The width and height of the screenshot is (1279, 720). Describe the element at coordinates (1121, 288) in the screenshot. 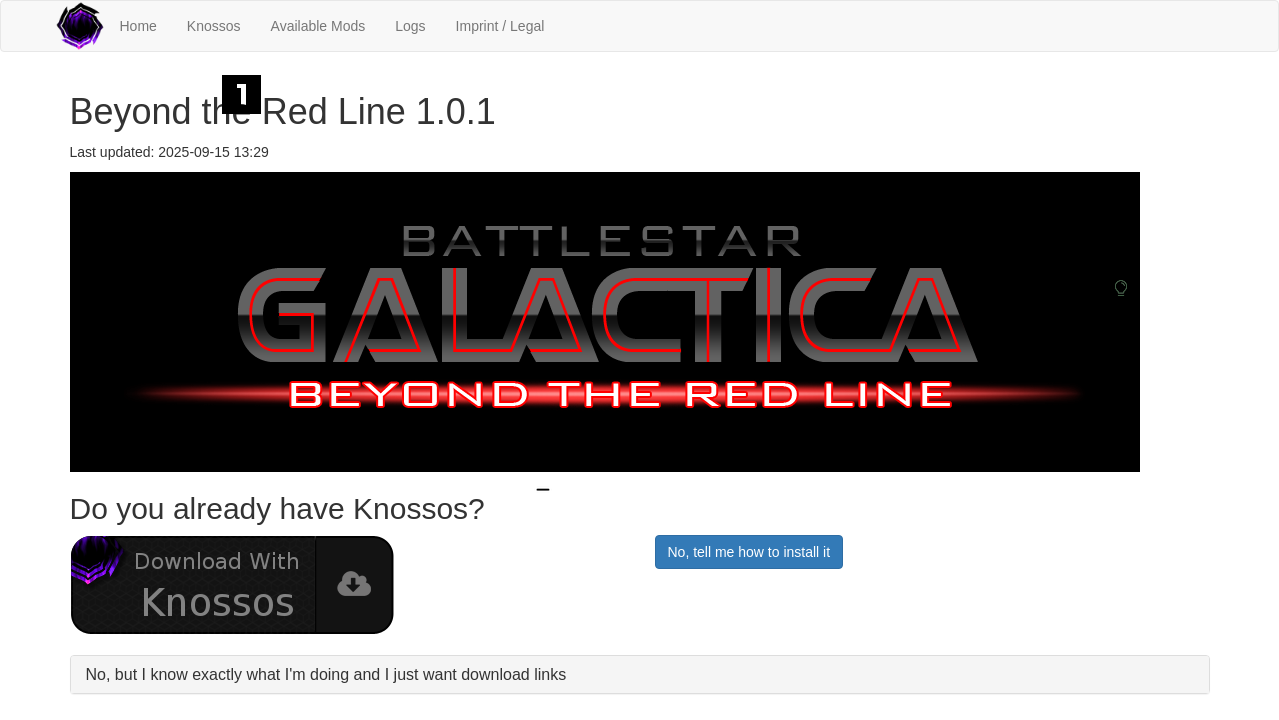

I see `view tips or helpful suggestions` at that location.